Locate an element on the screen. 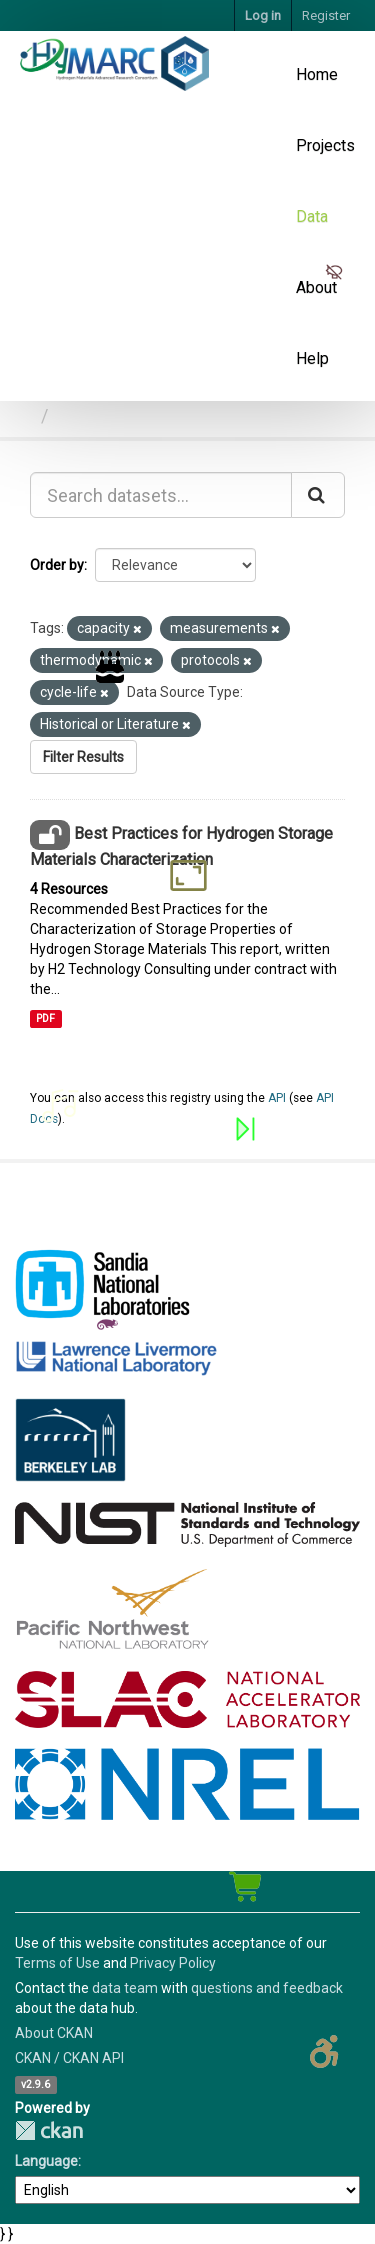 The image size is (375, 2244). view birthday or celebration events is located at coordinates (110, 667).